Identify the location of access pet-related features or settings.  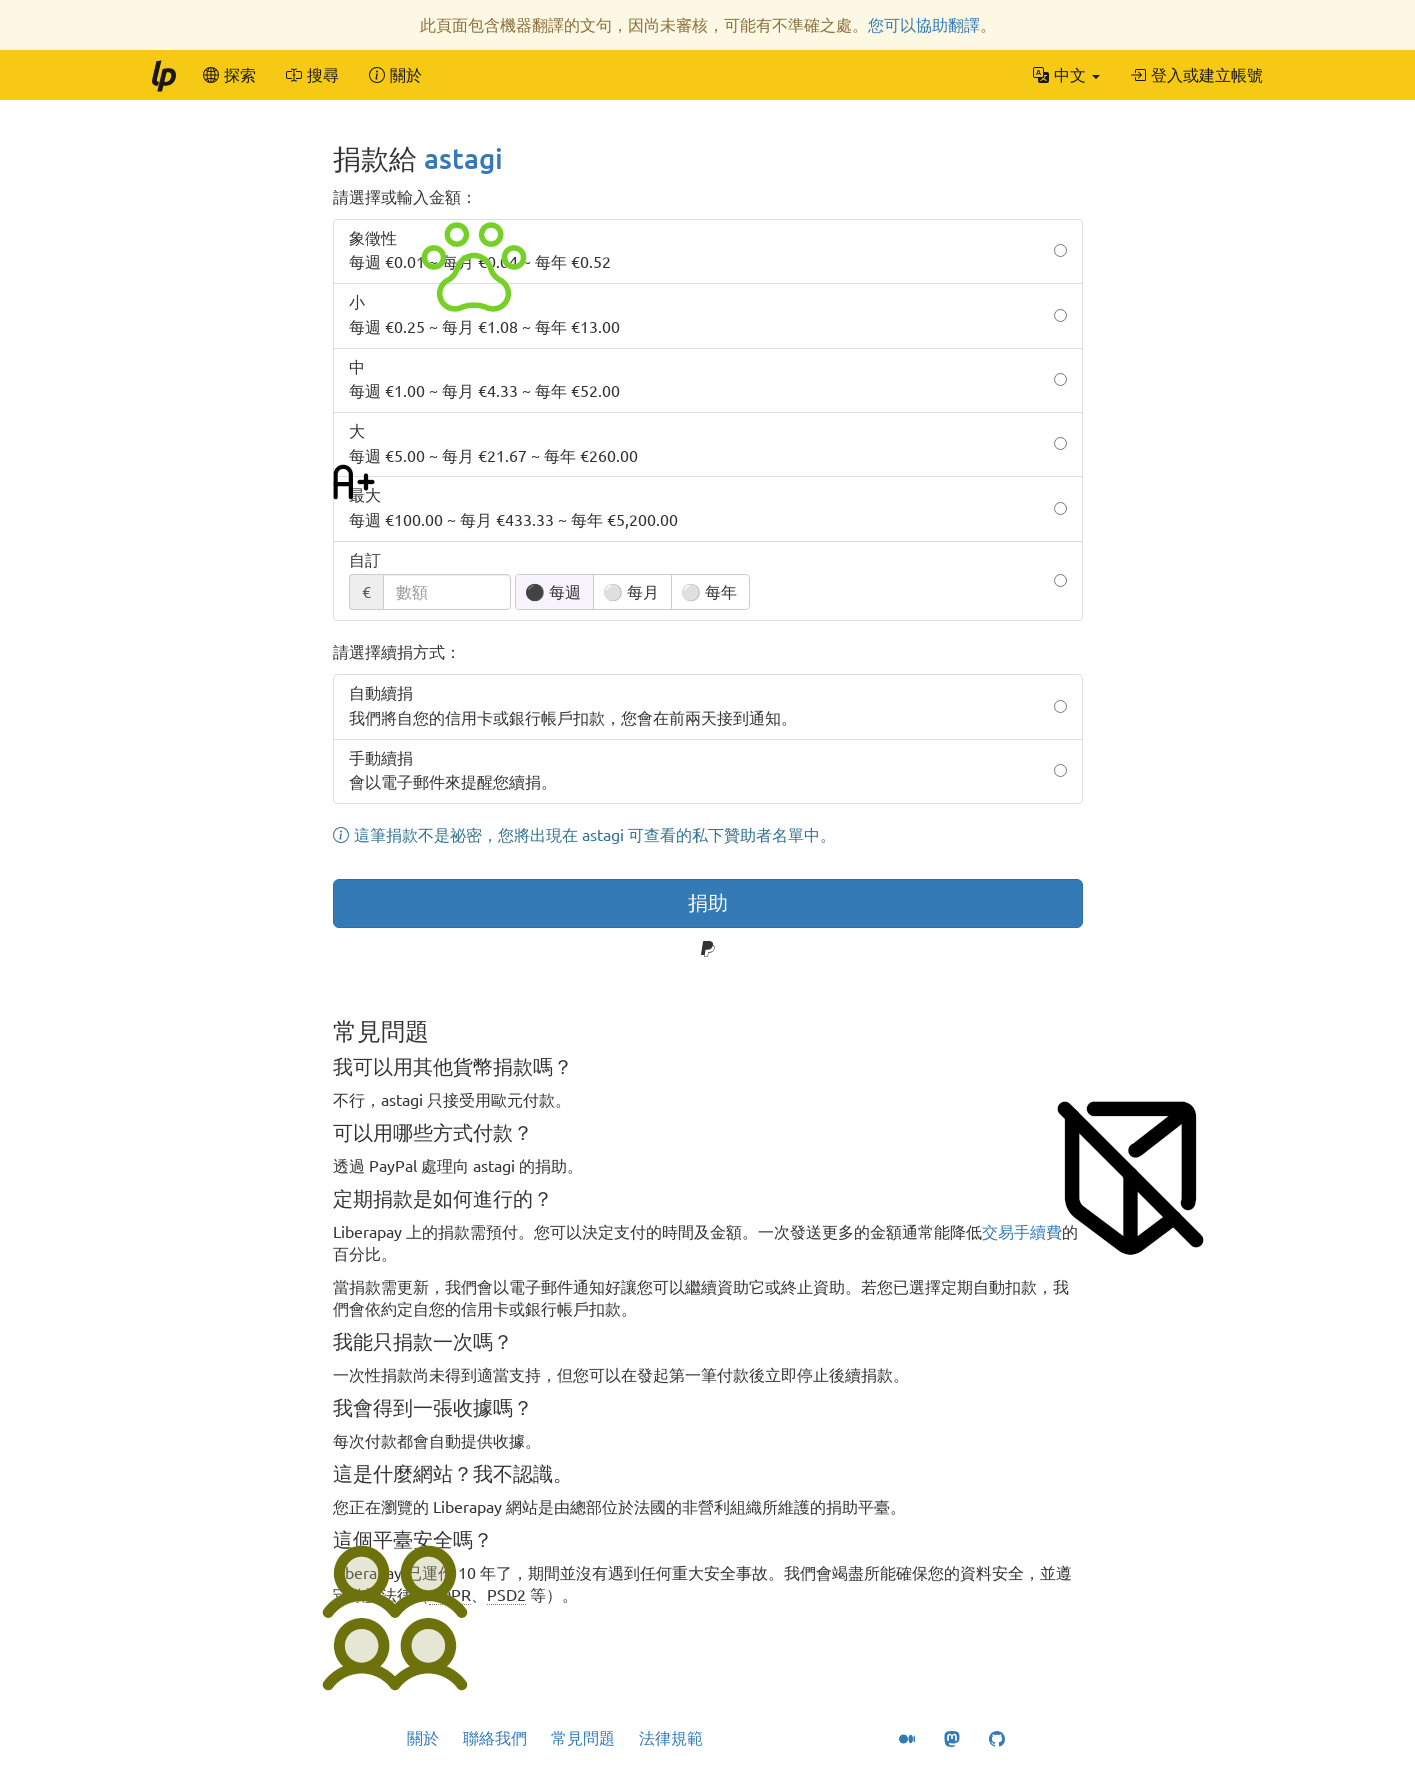
(474, 267).